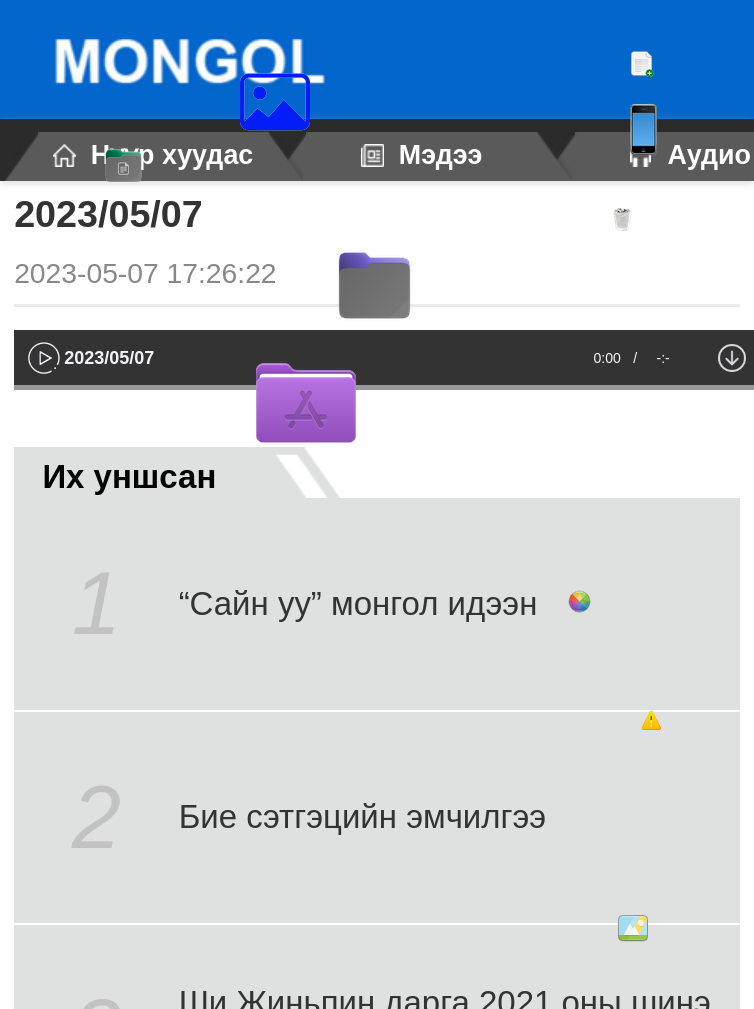  Describe the element at coordinates (633, 928) in the screenshot. I see `open the photo gallery app` at that location.